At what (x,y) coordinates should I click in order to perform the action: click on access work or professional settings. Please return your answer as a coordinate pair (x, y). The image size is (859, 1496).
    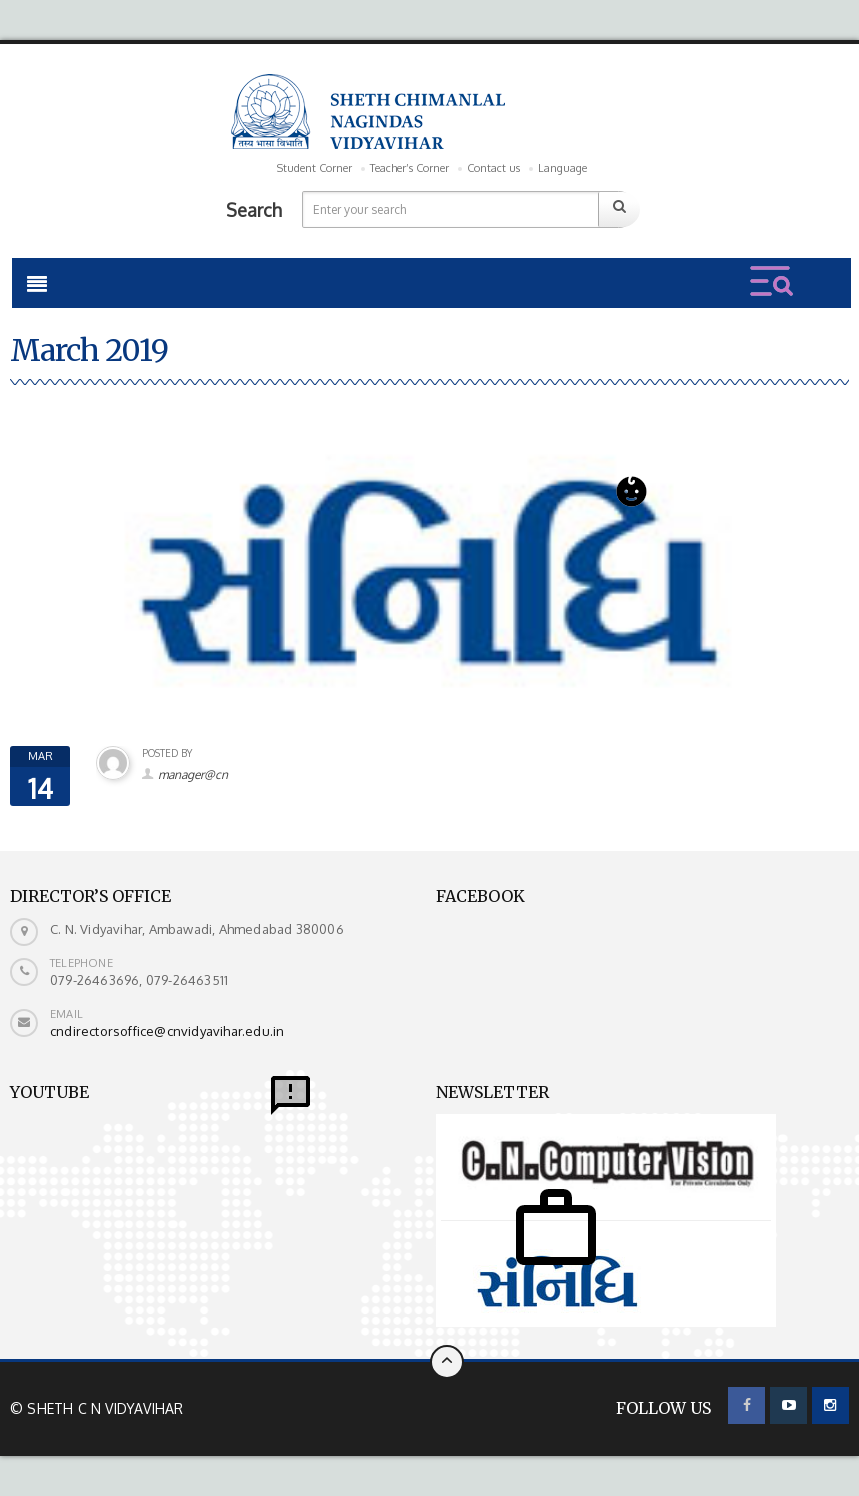
    Looking at the image, I should click on (556, 1229).